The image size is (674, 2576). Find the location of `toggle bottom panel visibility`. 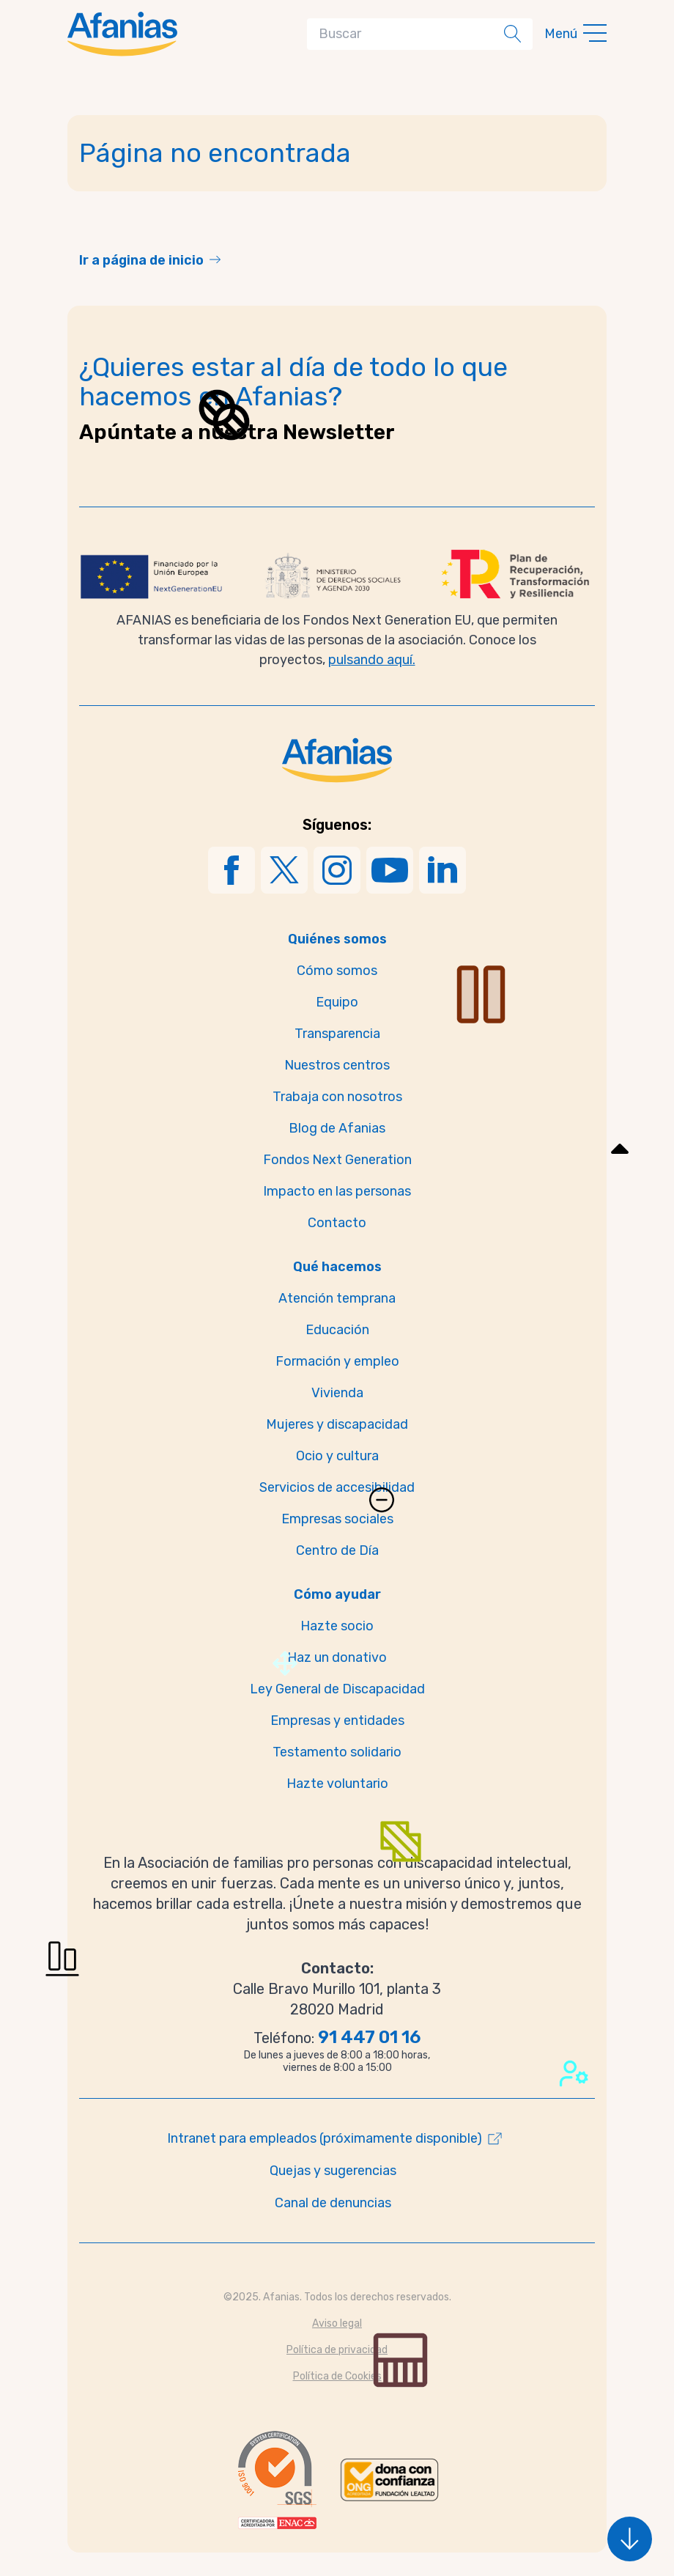

toggle bottom panel visibility is located at coordinates (400, 2360).